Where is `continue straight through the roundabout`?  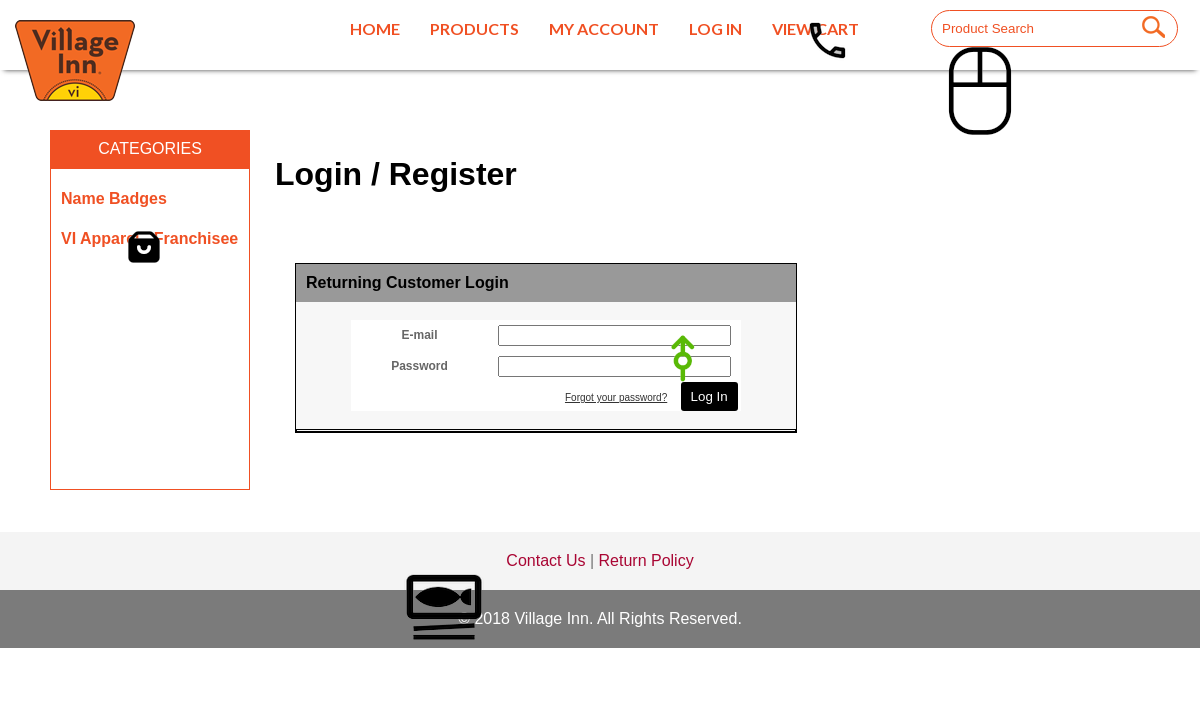 continue straight through the roundabout is located at coordinates (680, 358).